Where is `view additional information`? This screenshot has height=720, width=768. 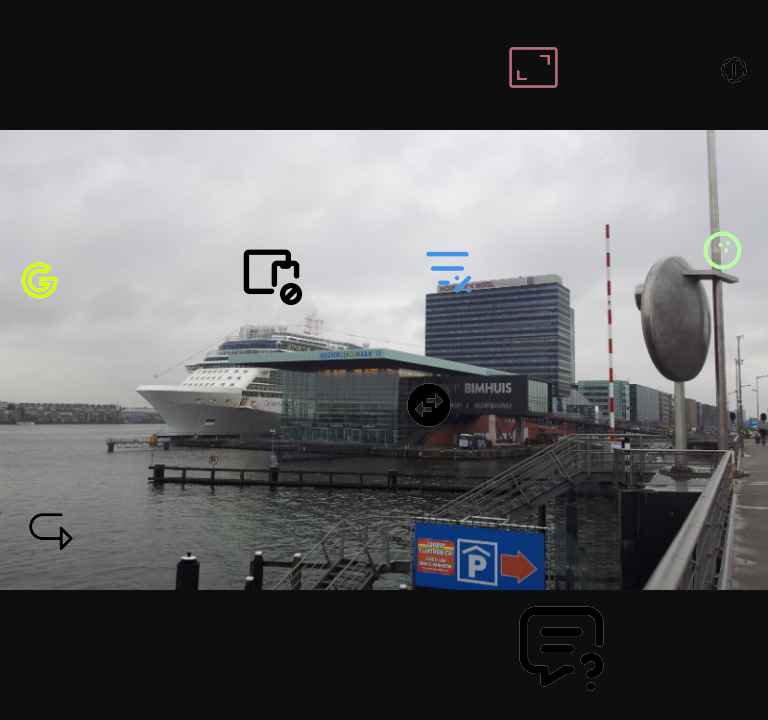
view additional information is located at coordinates (734, 70).